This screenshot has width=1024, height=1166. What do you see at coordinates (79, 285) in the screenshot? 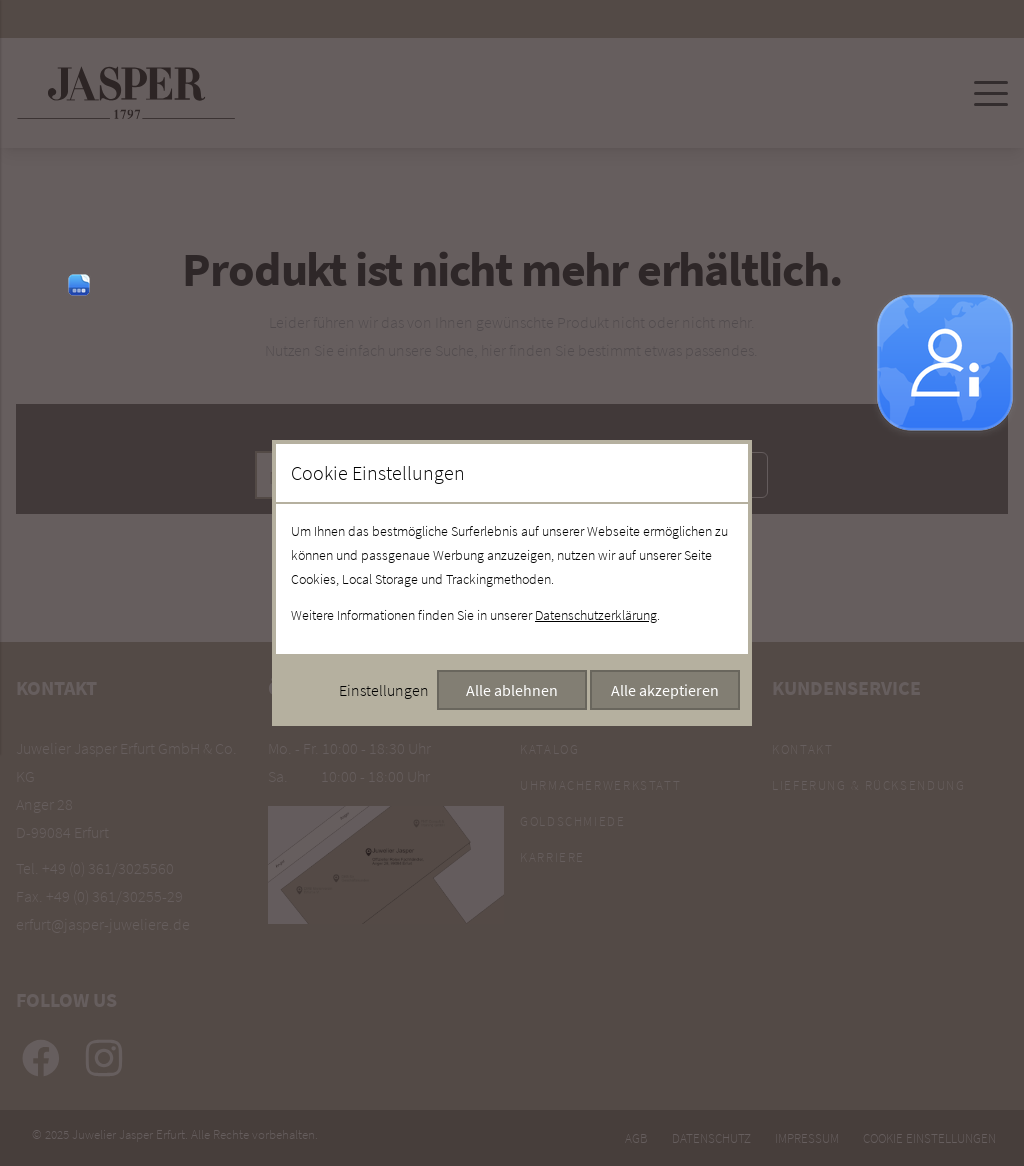
I see `access system tray settings and background applications` at bounding box center [79, 285].